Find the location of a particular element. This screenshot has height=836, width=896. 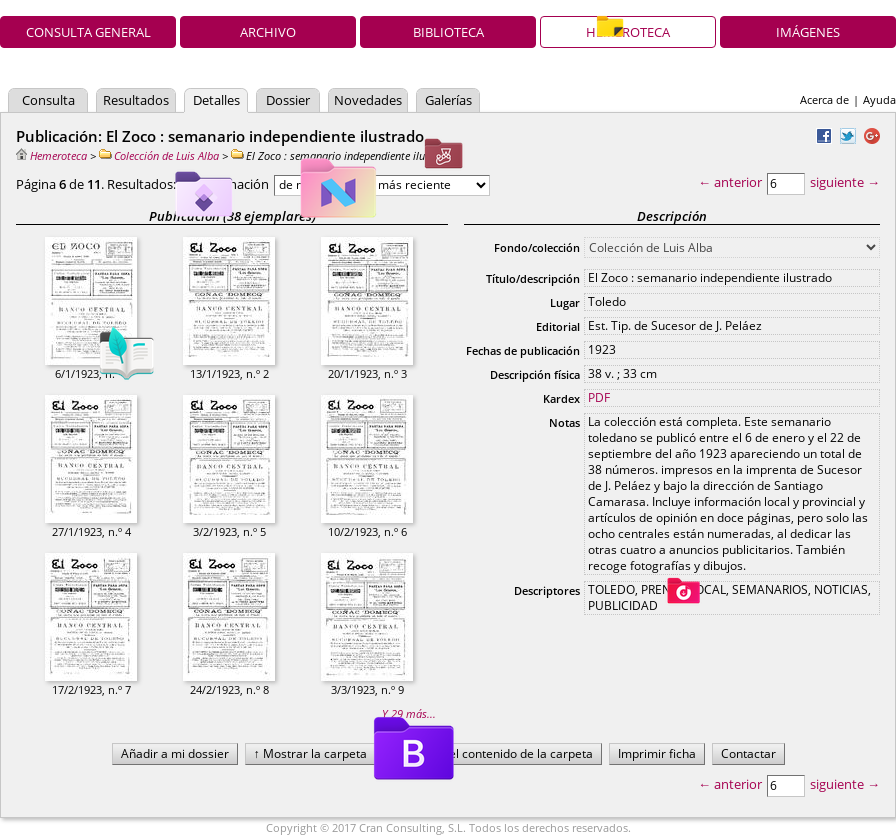

open sticky notes folder is located at coordinates (610, 27).